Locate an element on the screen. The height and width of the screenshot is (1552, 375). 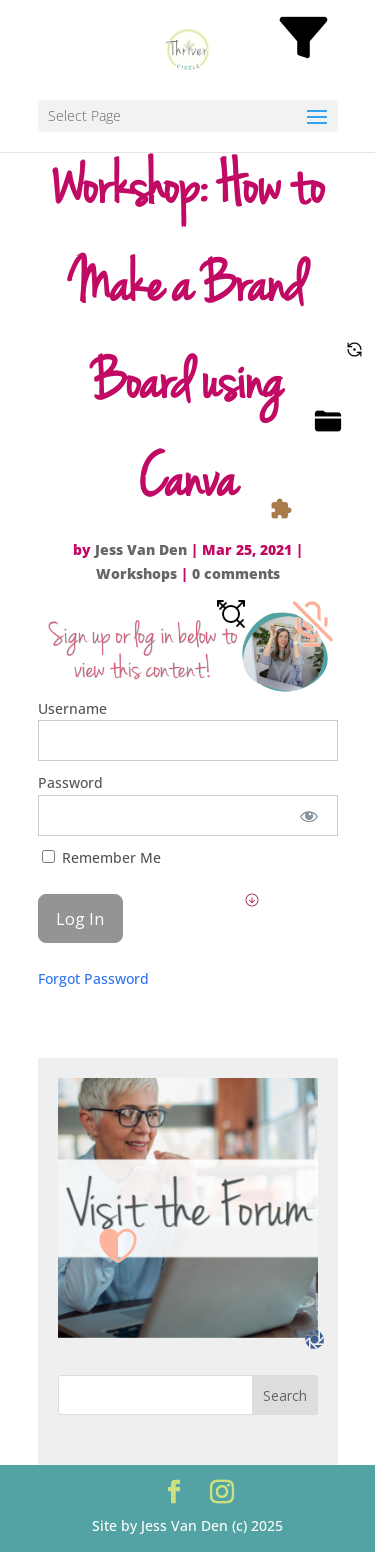
manage browser extensions is located at coordinates (281, 508).